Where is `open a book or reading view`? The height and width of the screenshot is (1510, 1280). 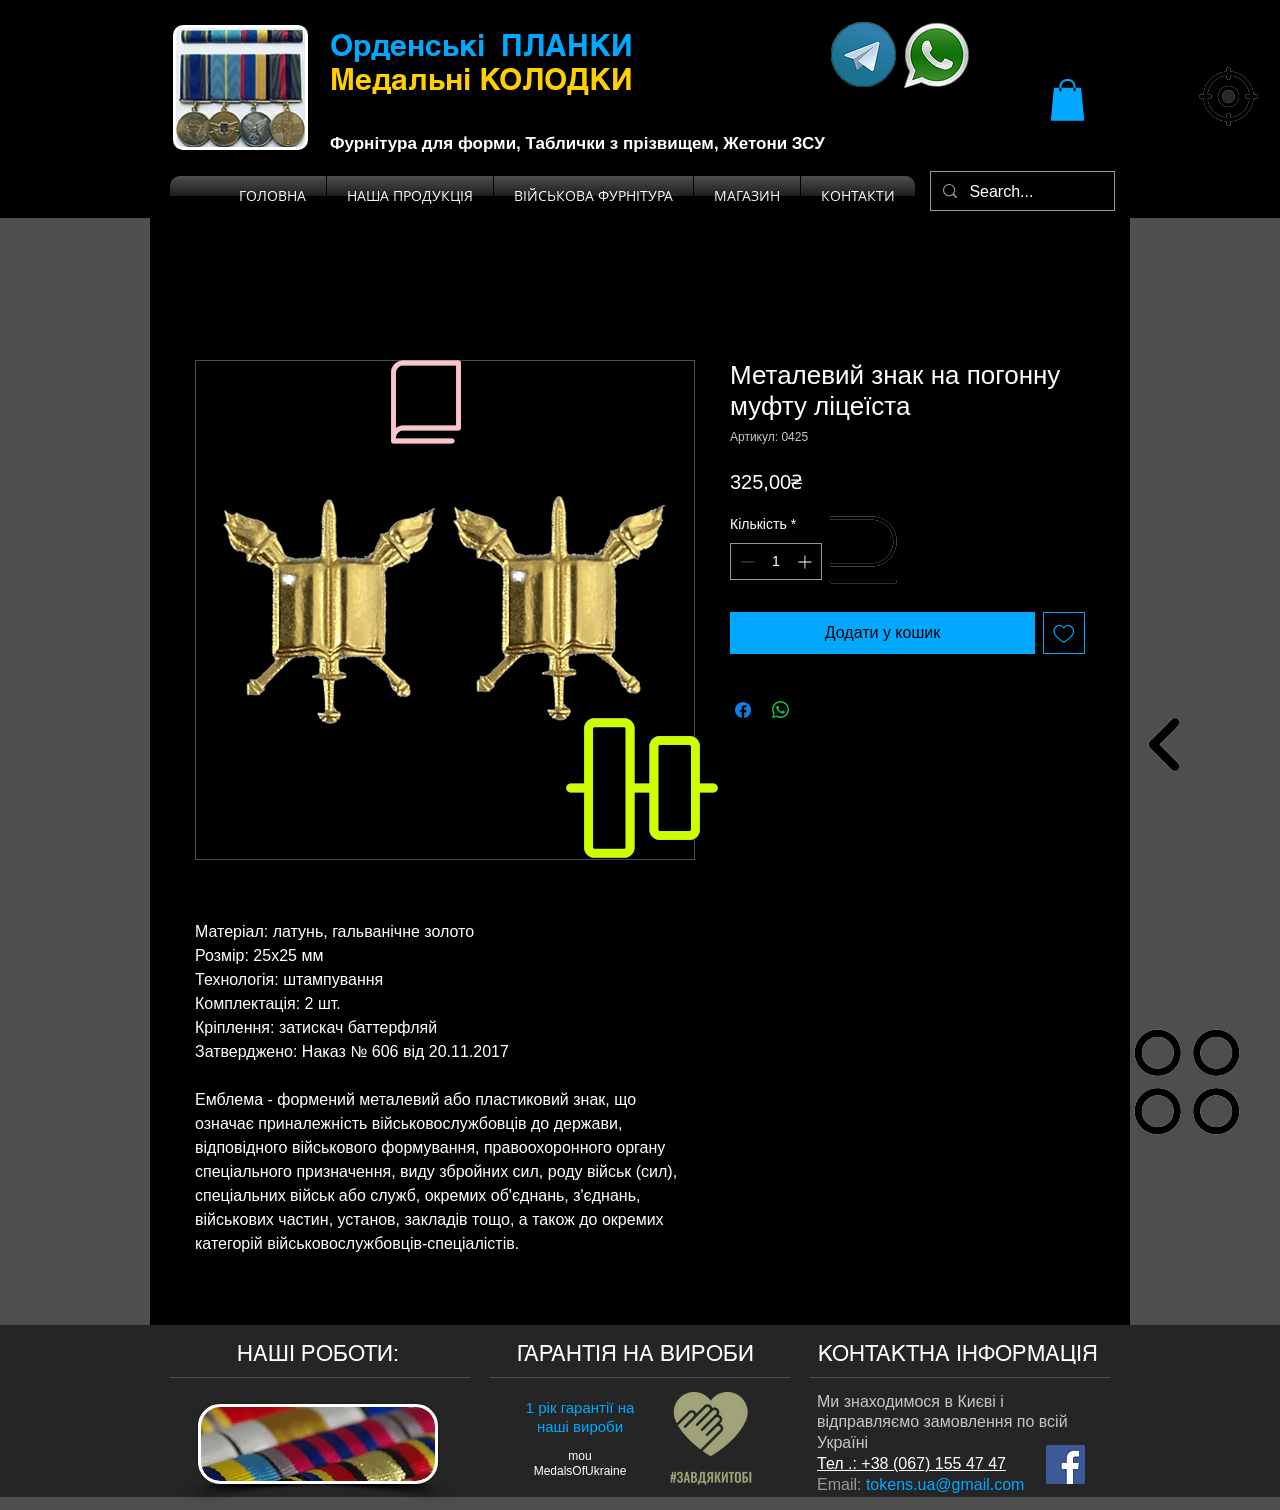 open a book or reading view is located at coordinates (426, 402).